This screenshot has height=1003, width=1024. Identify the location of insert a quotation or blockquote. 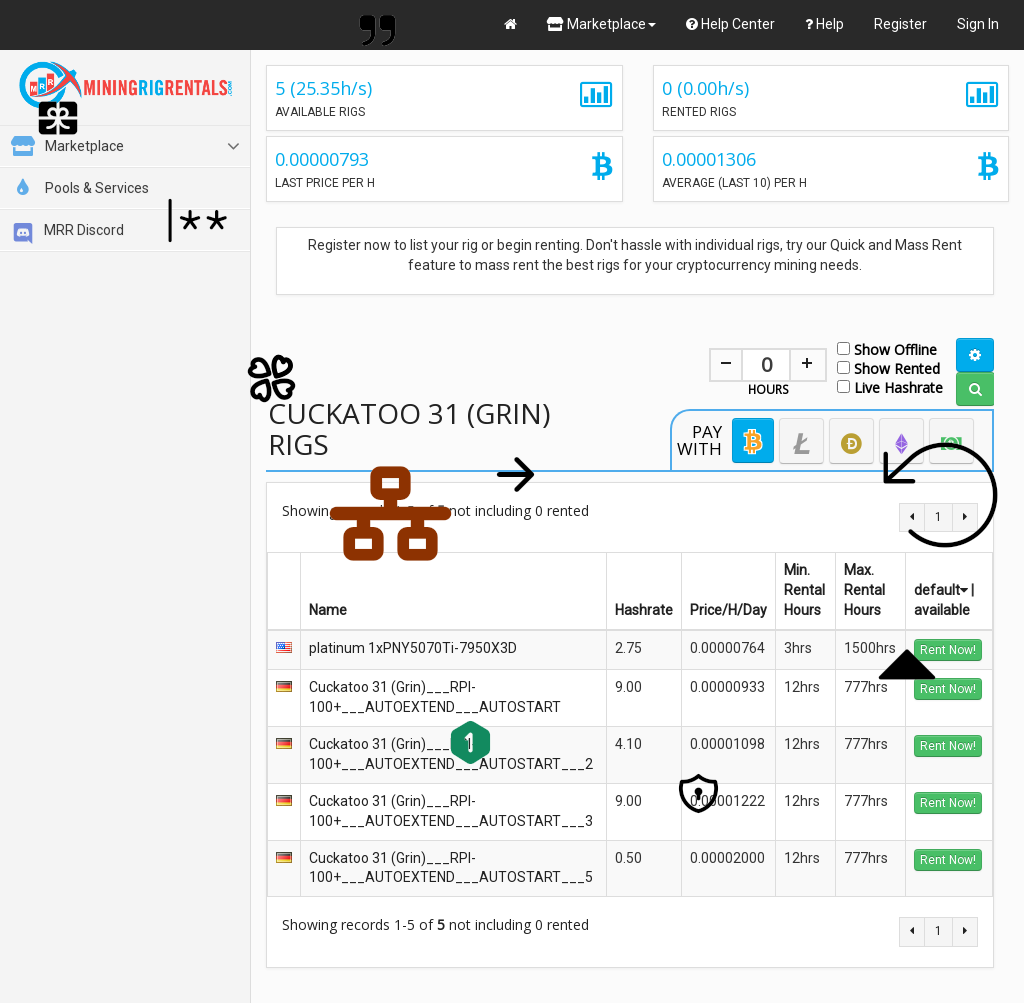
(377, 30).